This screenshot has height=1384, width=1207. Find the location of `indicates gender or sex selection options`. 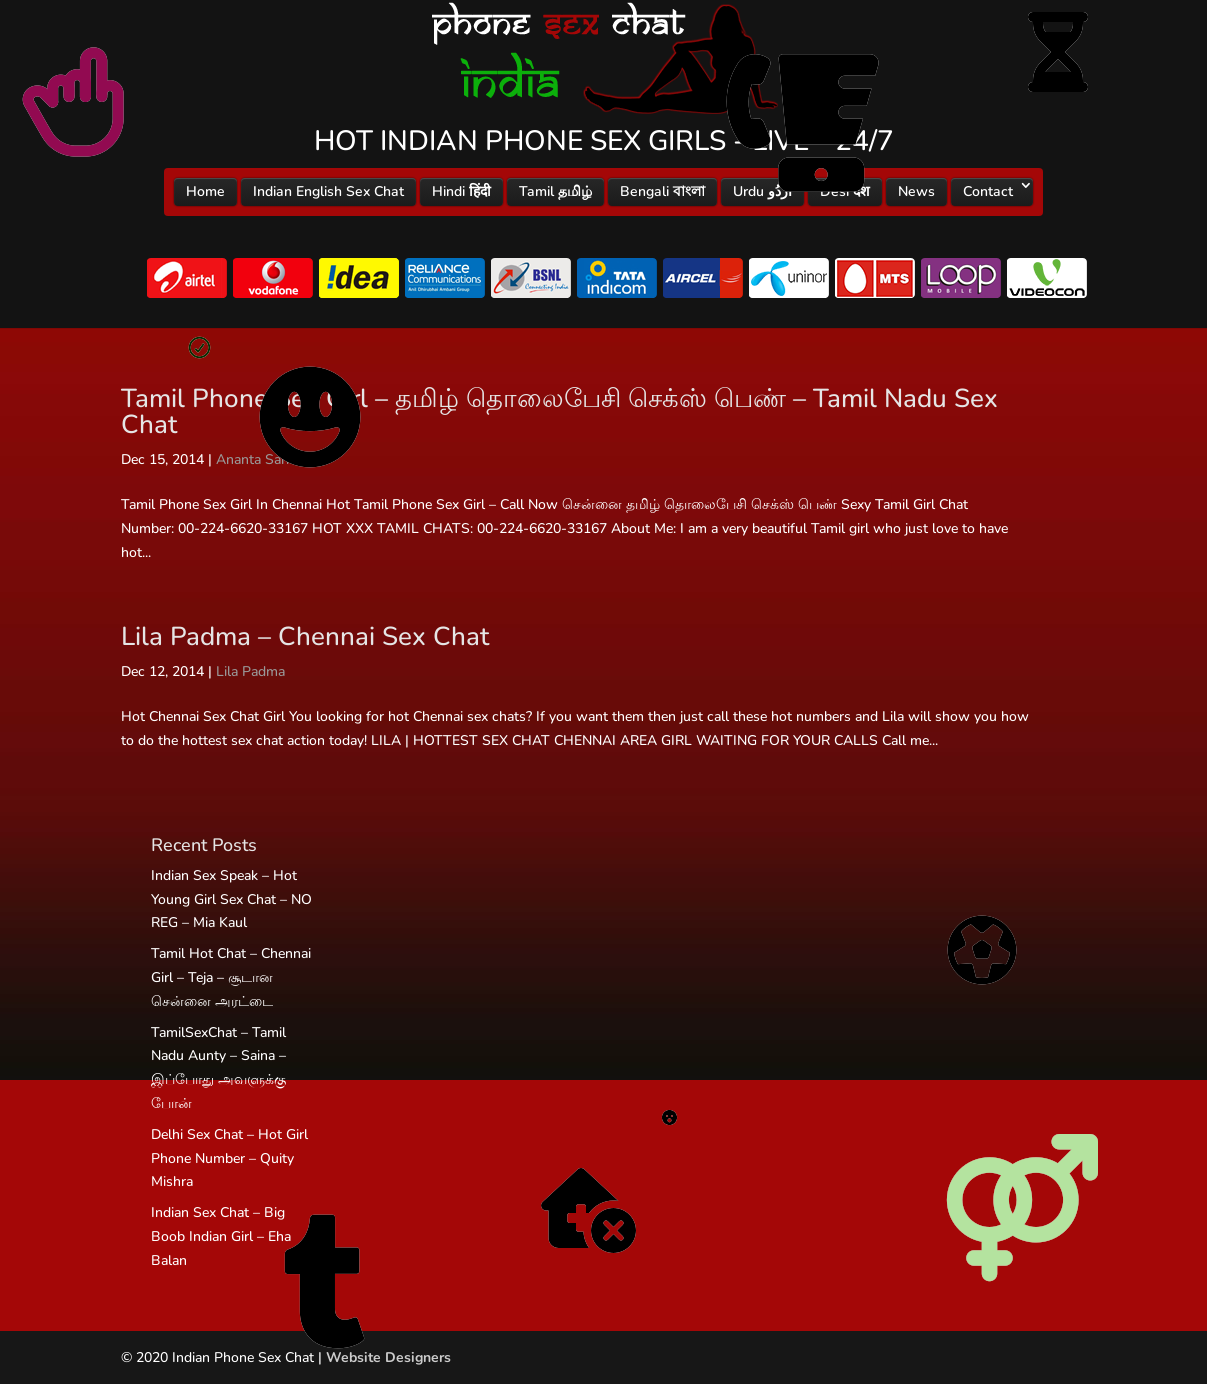

indicates gender or sex selection options is located at coordinates (1020, 1211).